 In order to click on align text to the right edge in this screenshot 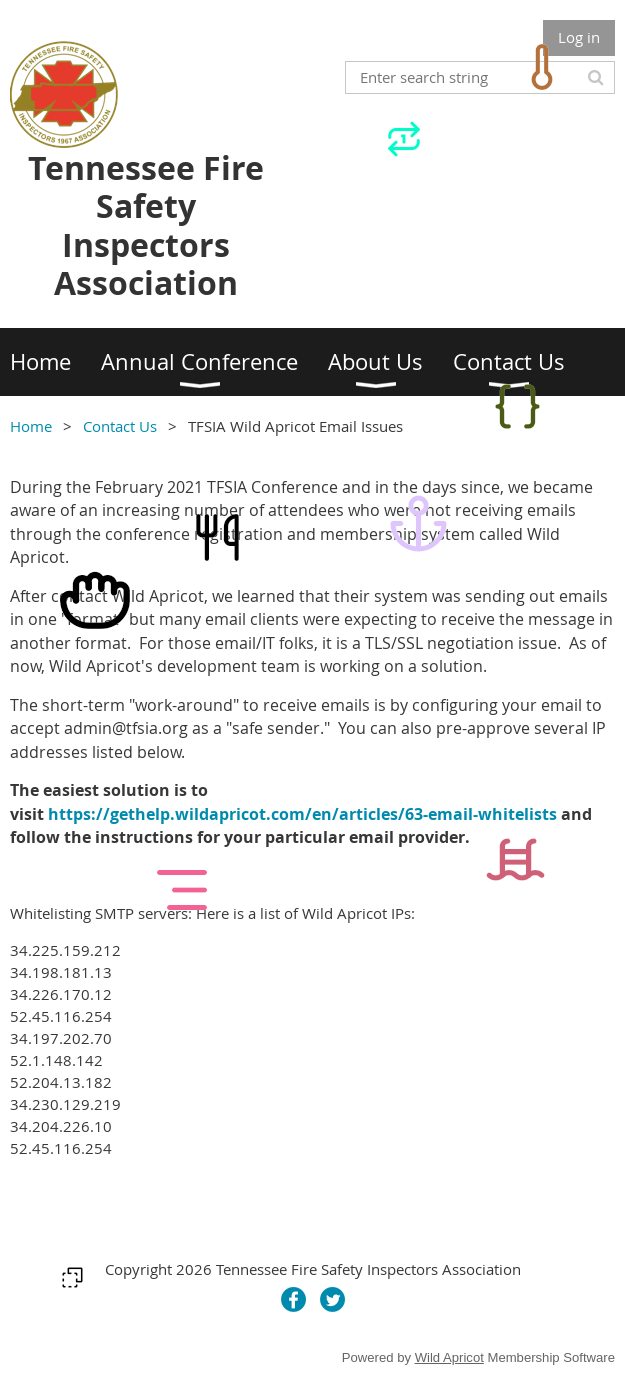, I will do `click(182, 890)`.